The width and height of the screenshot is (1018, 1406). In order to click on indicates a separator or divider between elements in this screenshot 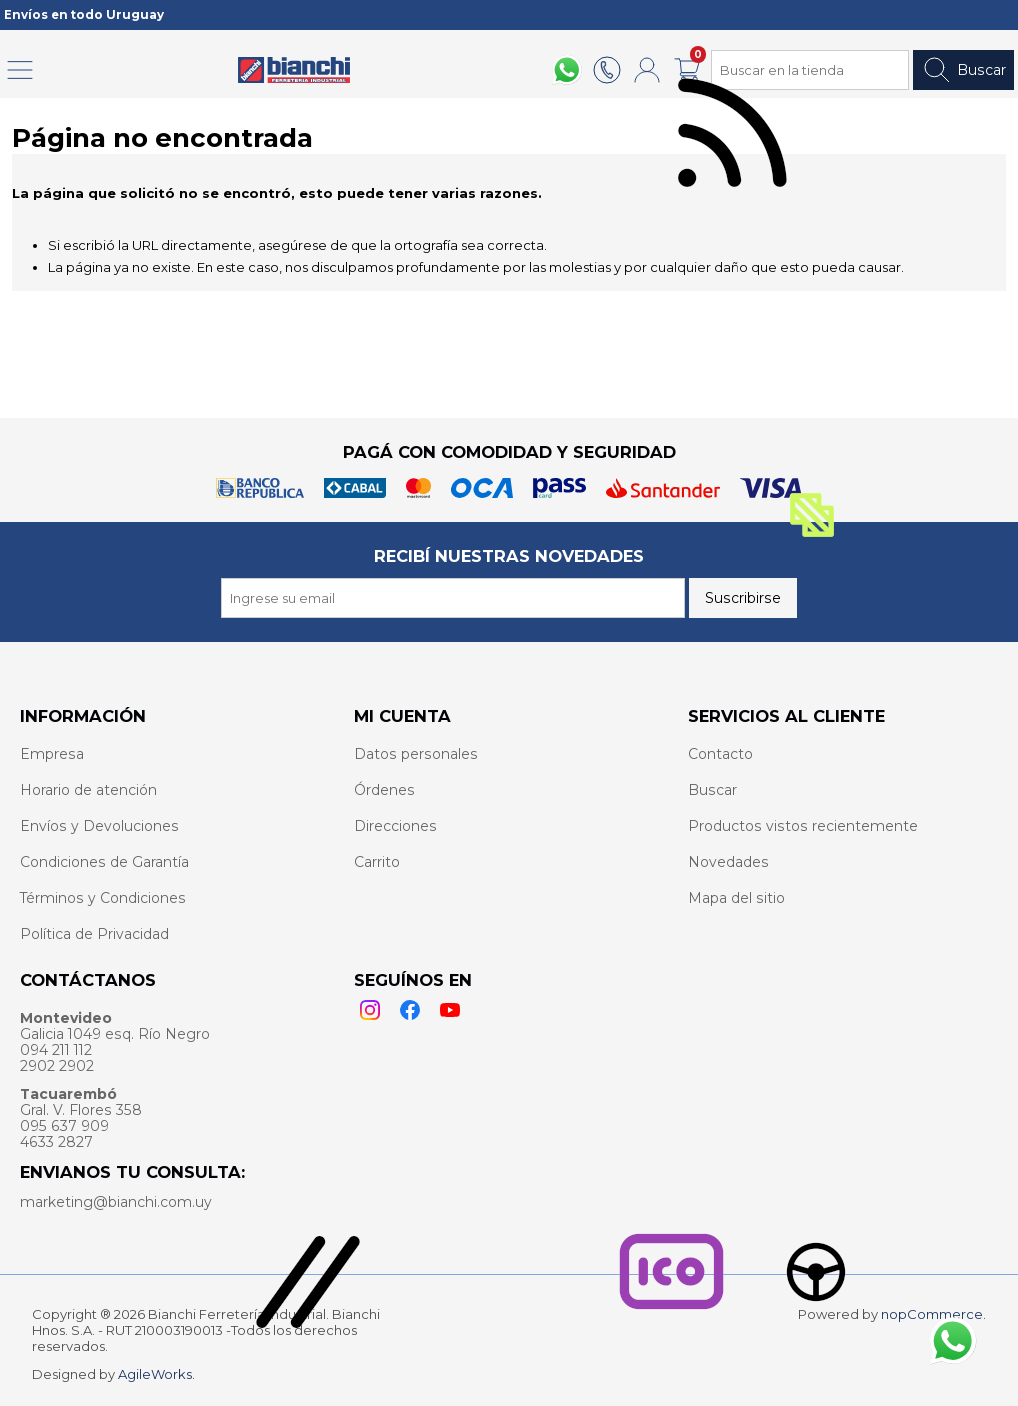, I will do `click(308, 1282)`.